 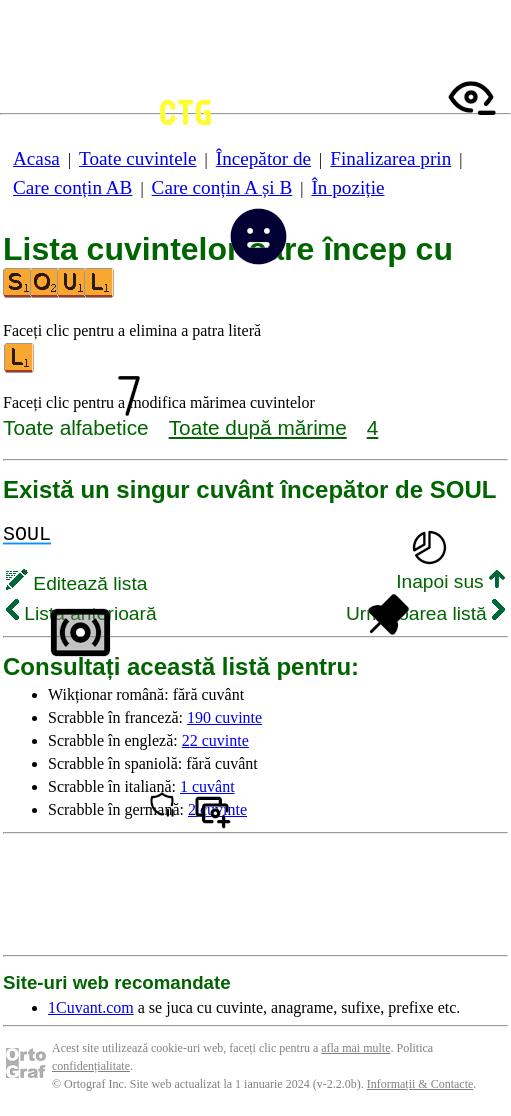 What do you see at coordinates (162, 804) in the screenshot?
I see `pause security protection temporarily` at bounding box center [162, 804].